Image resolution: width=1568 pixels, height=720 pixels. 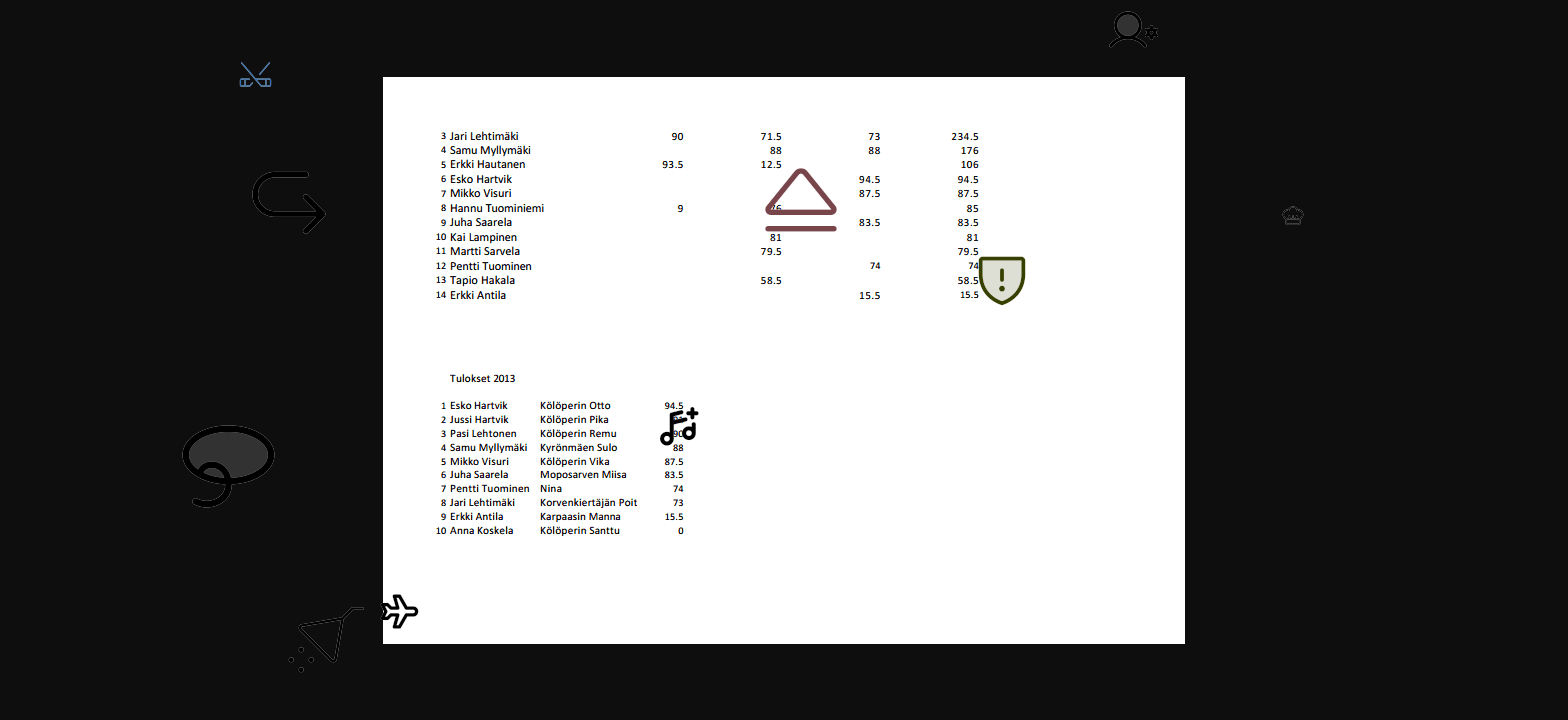 I want to click on shower or bathroom amenity indicator, so click(x=325, y=636).